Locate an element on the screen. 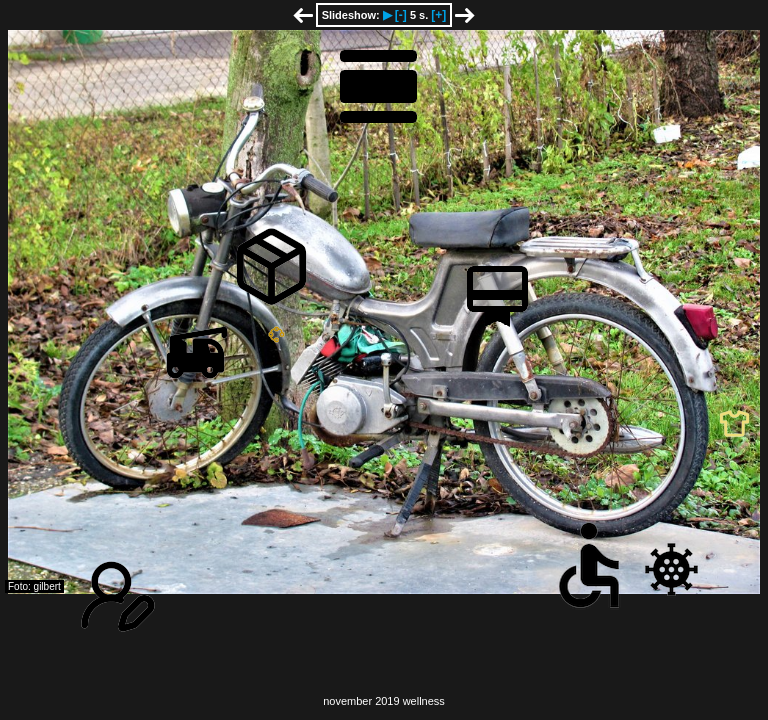 The image size is (768, 720). view package or shipment details is located at coordinates (271, 266).